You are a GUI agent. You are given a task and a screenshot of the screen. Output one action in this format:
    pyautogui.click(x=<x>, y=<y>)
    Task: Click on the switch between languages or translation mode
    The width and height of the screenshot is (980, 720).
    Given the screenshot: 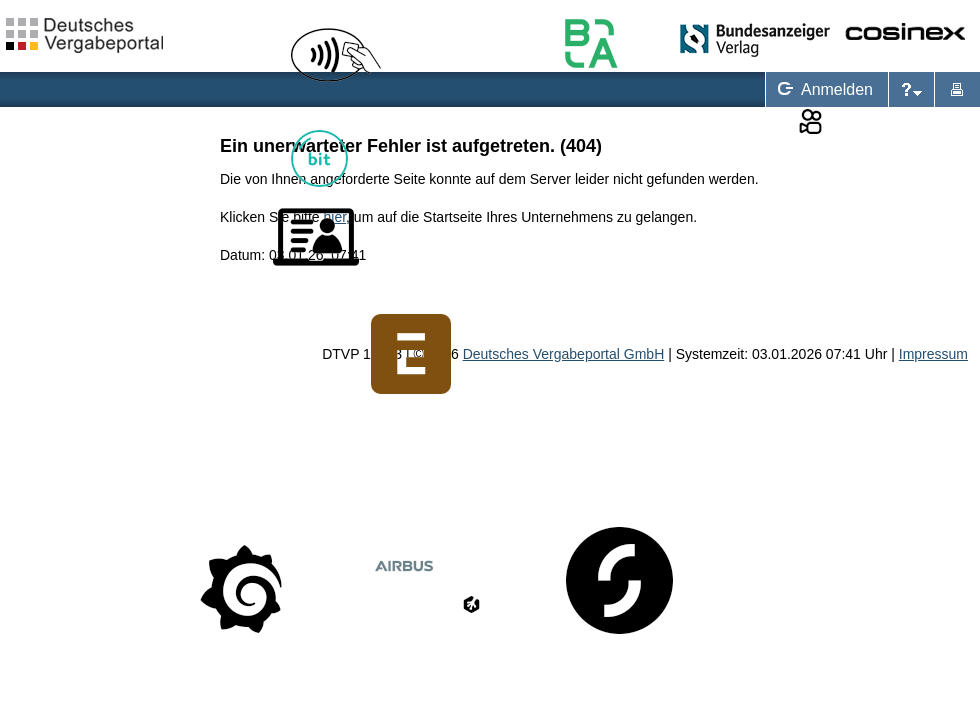 What is the action you would take?
    pyautogui.click(x=589, y=43)
    